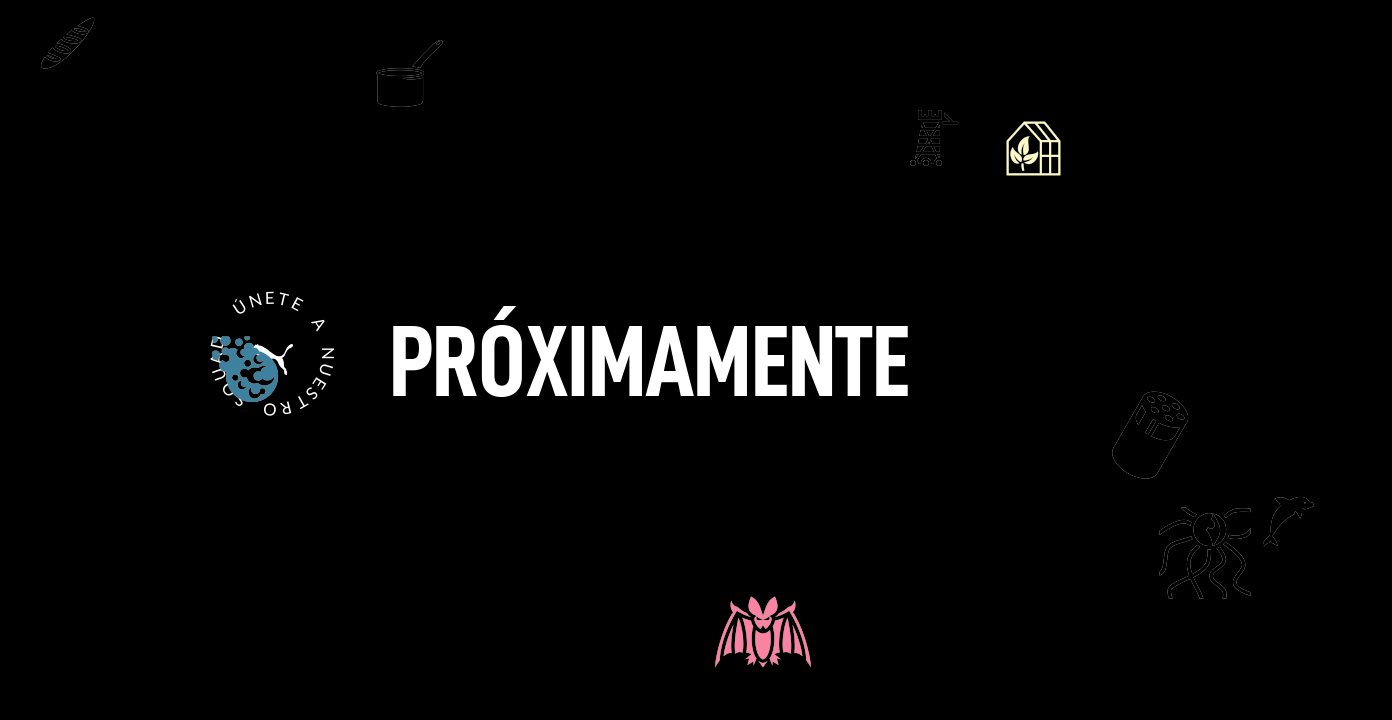  Describe the element at coordinates (763, 632) in the screenshot. I see `bat creature icon for halloween or horror-themed game` at that location.